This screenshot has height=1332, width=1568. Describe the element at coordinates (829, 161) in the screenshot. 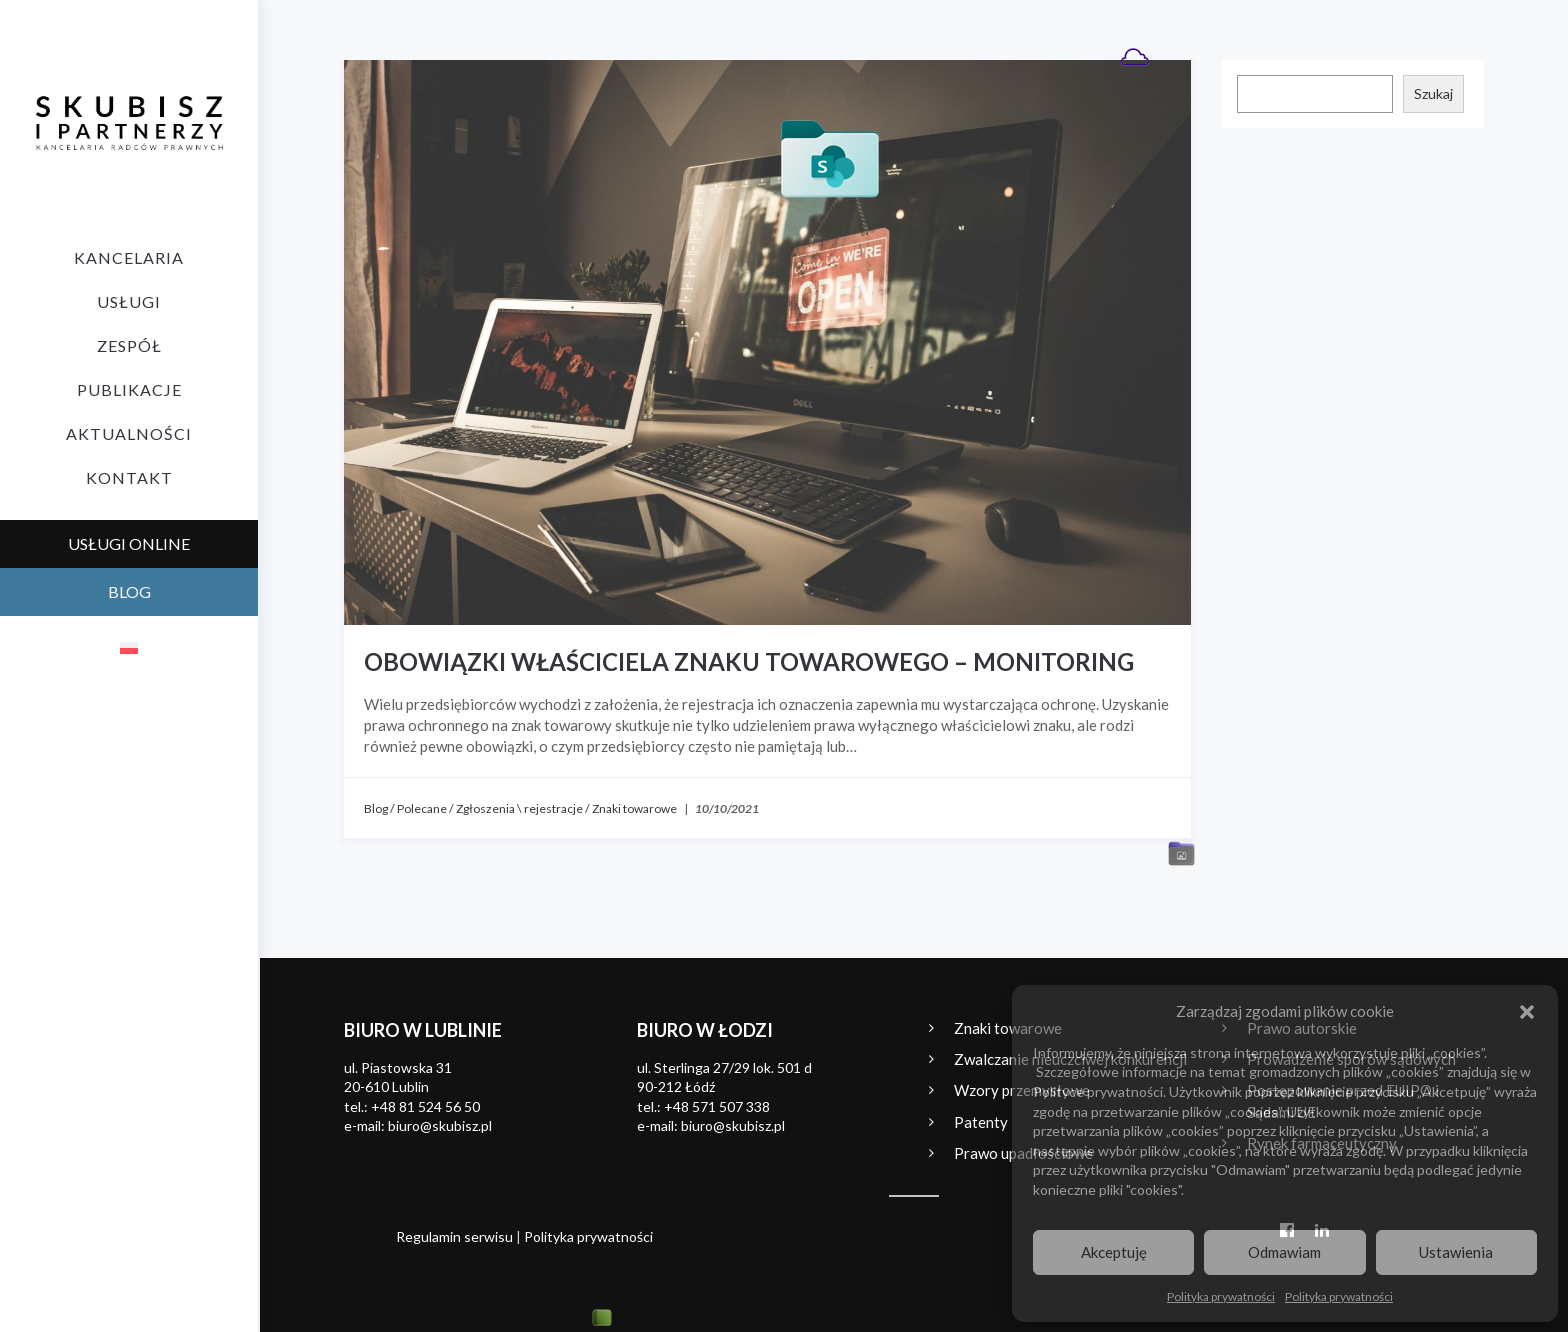

I see `open microsoft sharepoint folder` at that location.